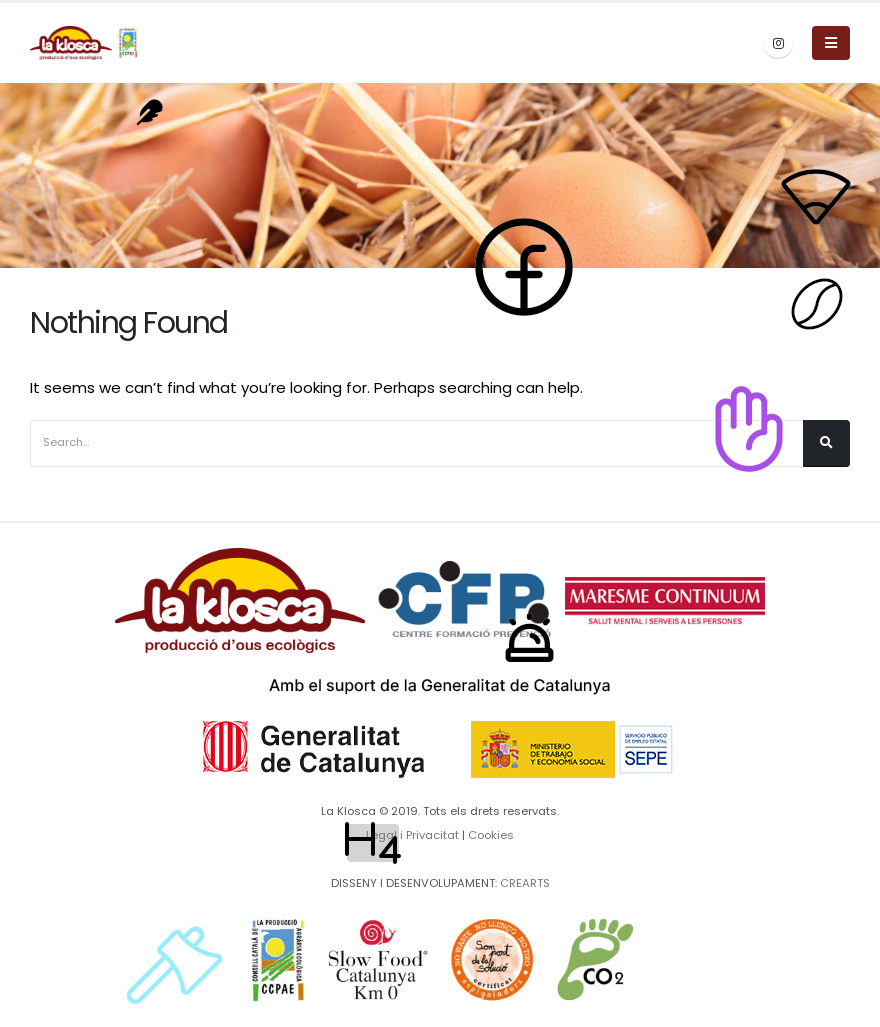  What do you see at coordinates (524, 267) in the screenshot?
I see `link to Facebook profile or page` at bounding box center [524, 267].